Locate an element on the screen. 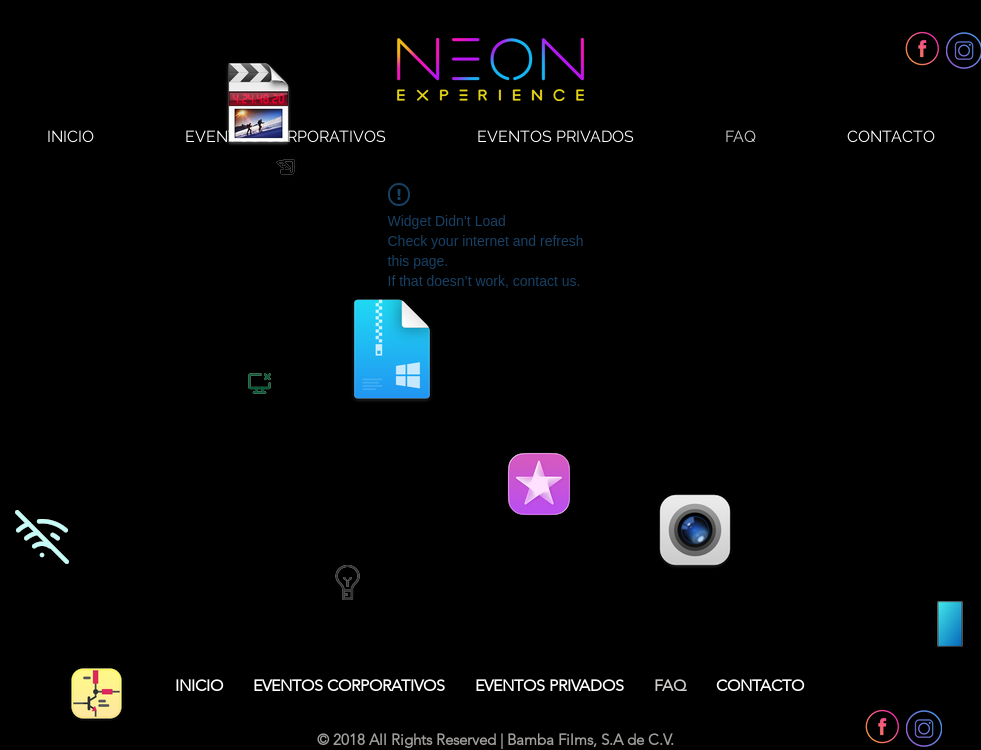  a compressed windows executable file is located at coordinates (392, 351).